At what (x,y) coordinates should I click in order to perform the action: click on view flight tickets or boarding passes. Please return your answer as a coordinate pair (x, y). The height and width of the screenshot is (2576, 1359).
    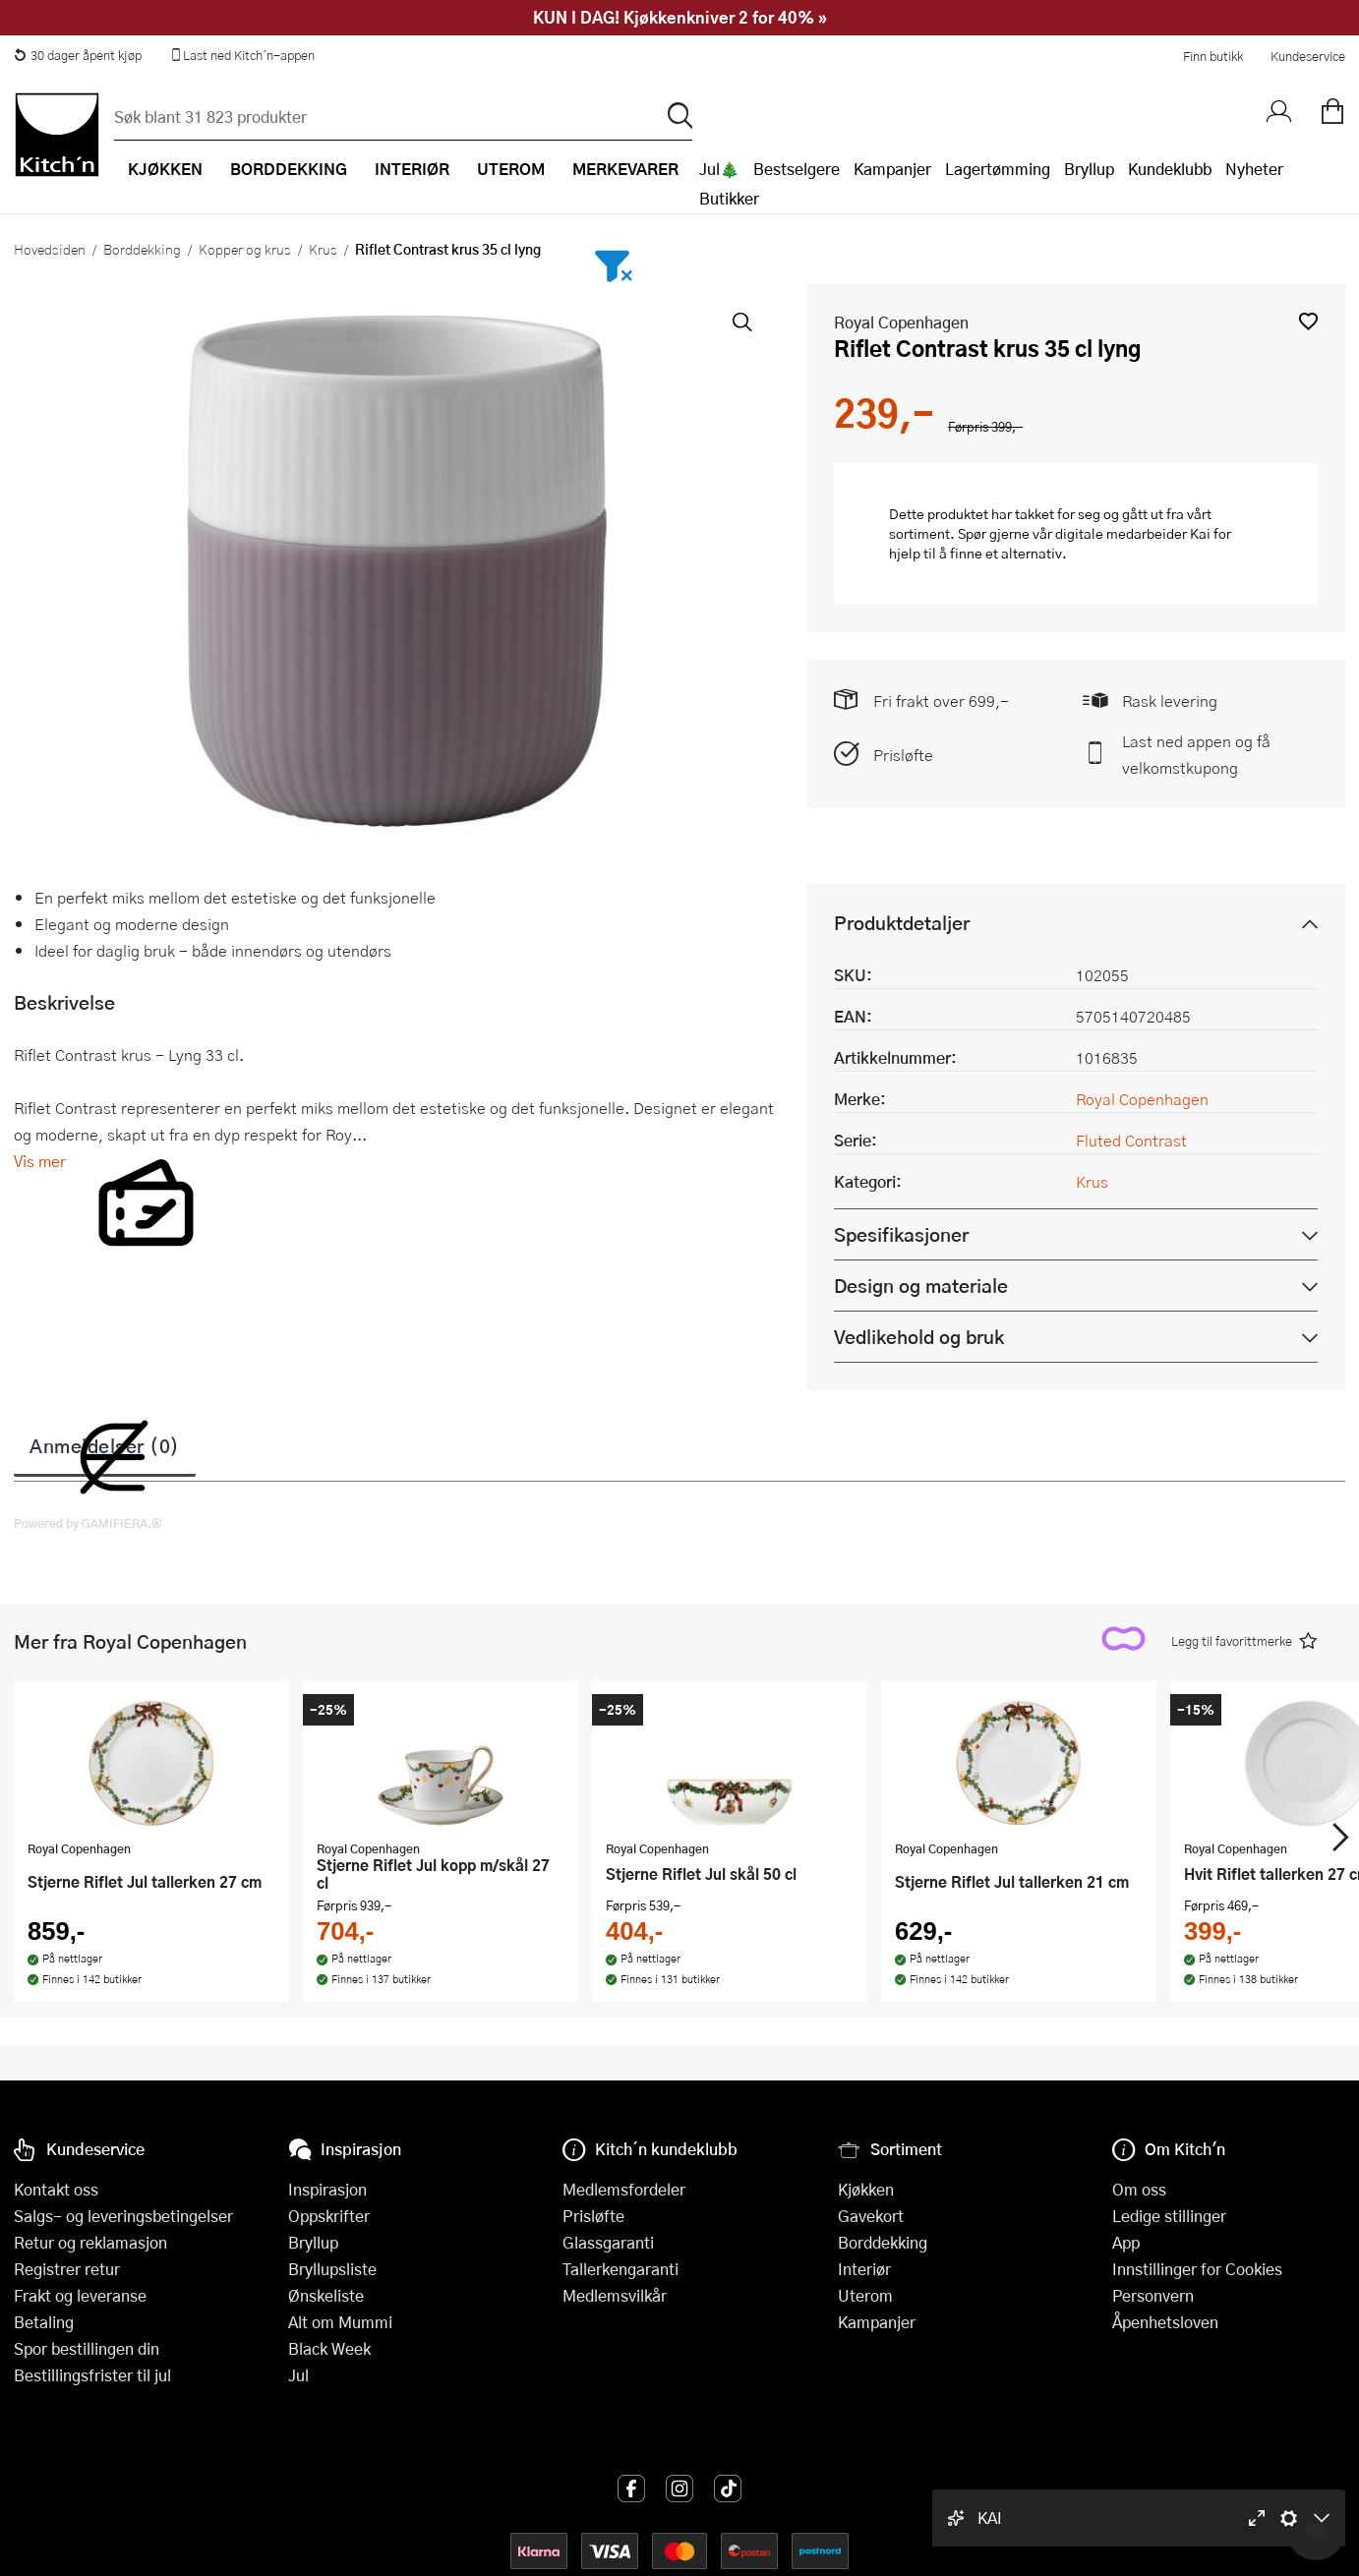
    Looking at the image, I should click on (146, 1202).